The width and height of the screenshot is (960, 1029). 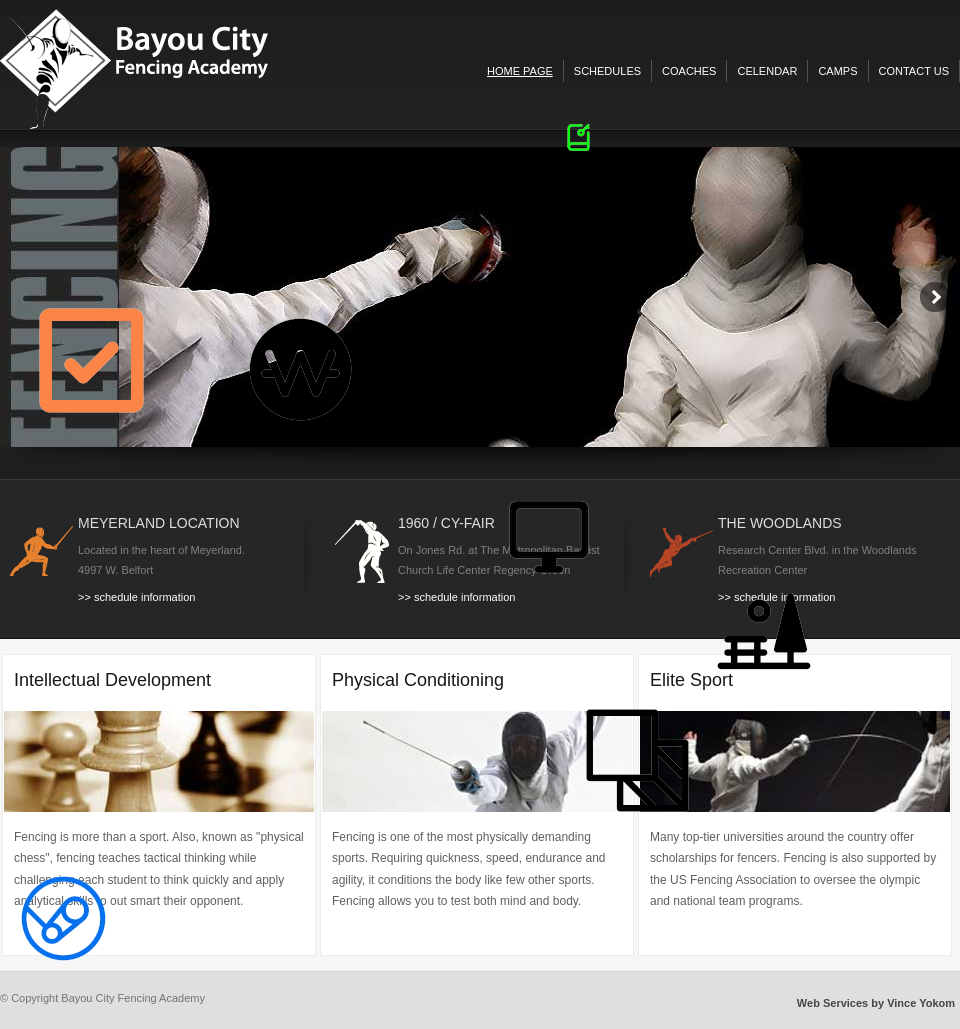 I want to click on select Korean won as currency, so click(x=300, y=369).